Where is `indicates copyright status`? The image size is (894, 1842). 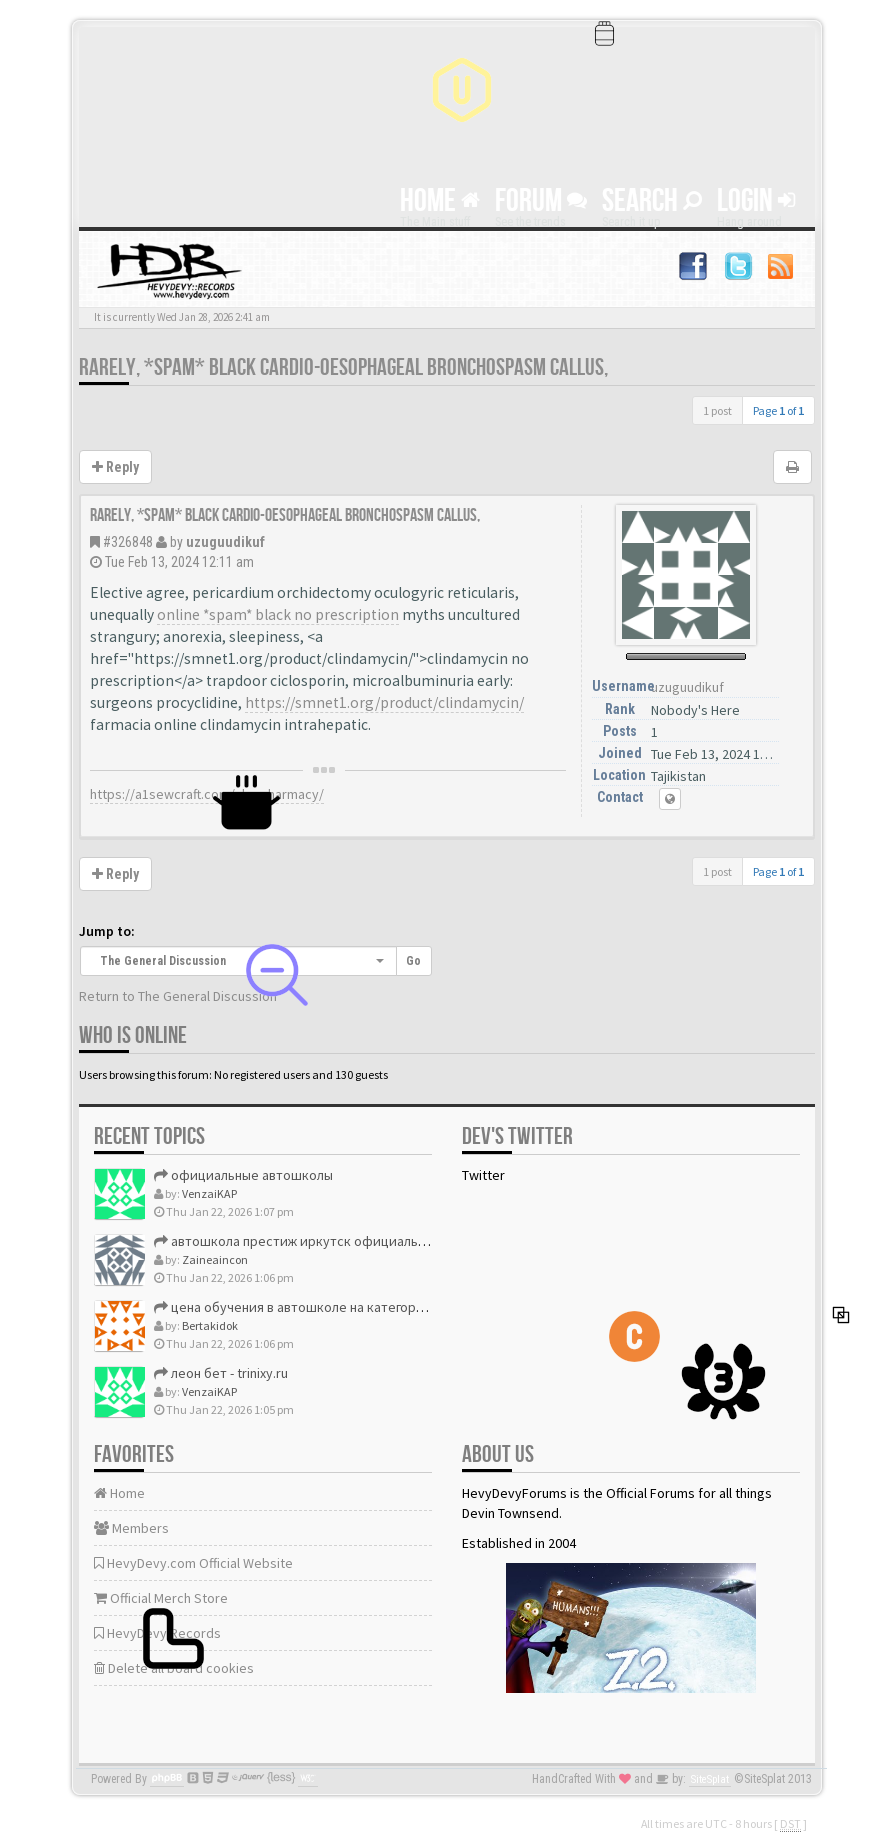
indicates copyright status is located at coordinates (634, 1336).